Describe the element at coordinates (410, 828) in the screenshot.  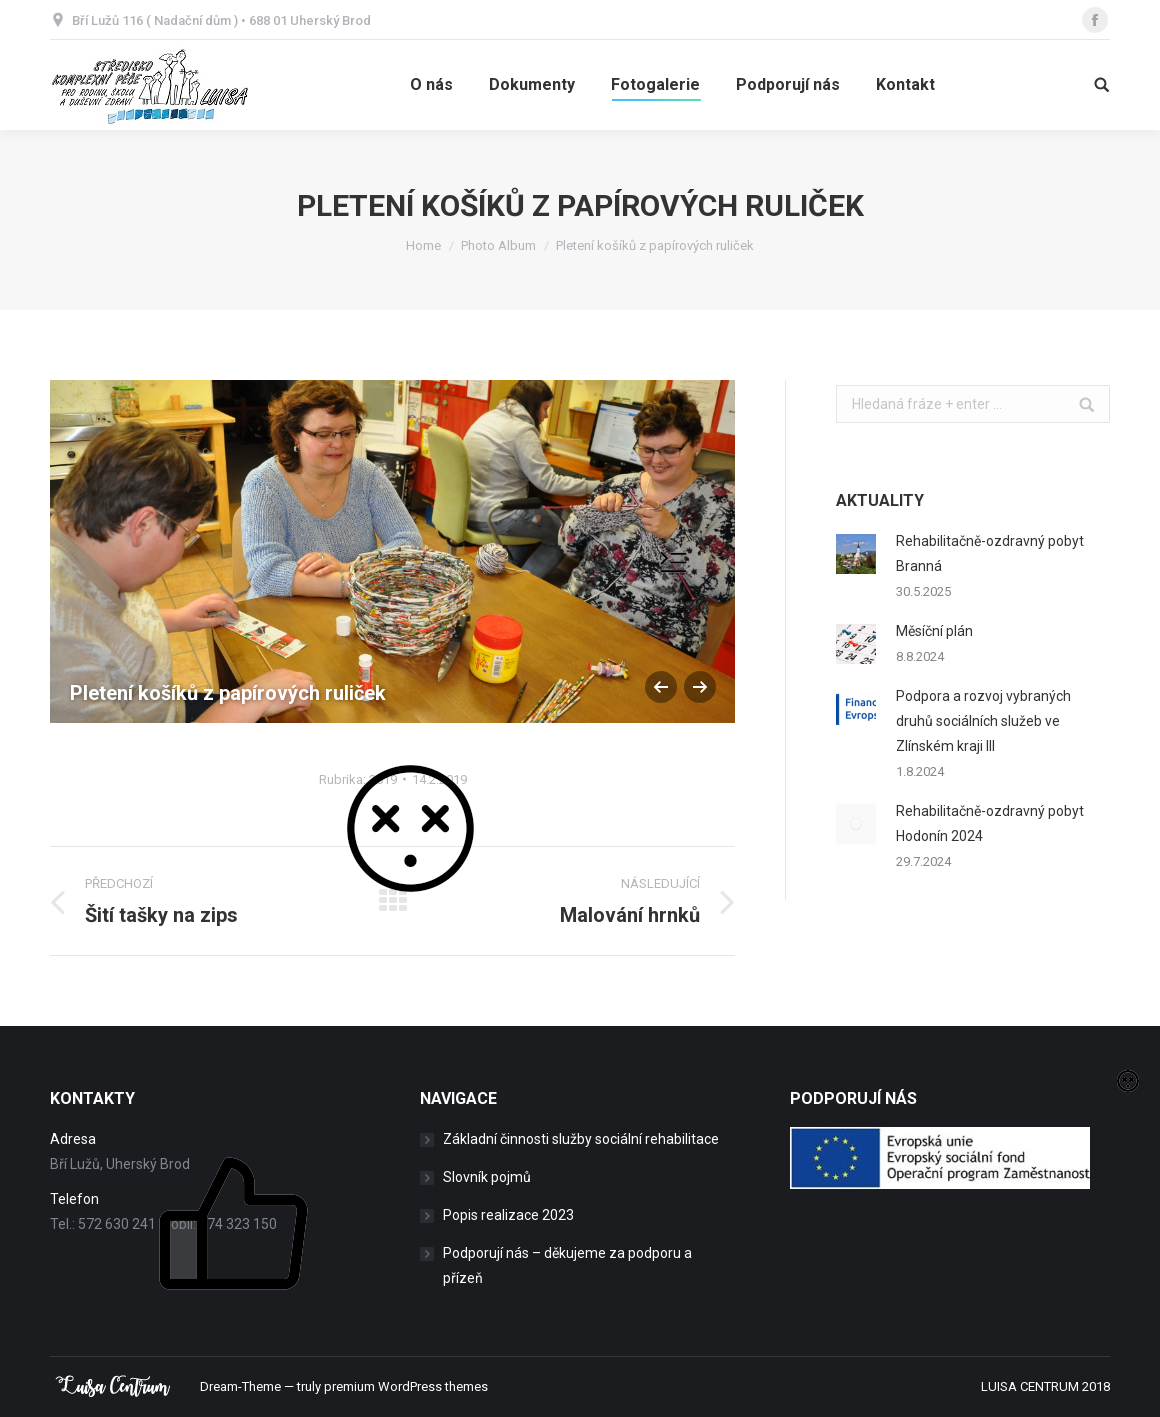
I see `indicates an error or failed action` at that location.